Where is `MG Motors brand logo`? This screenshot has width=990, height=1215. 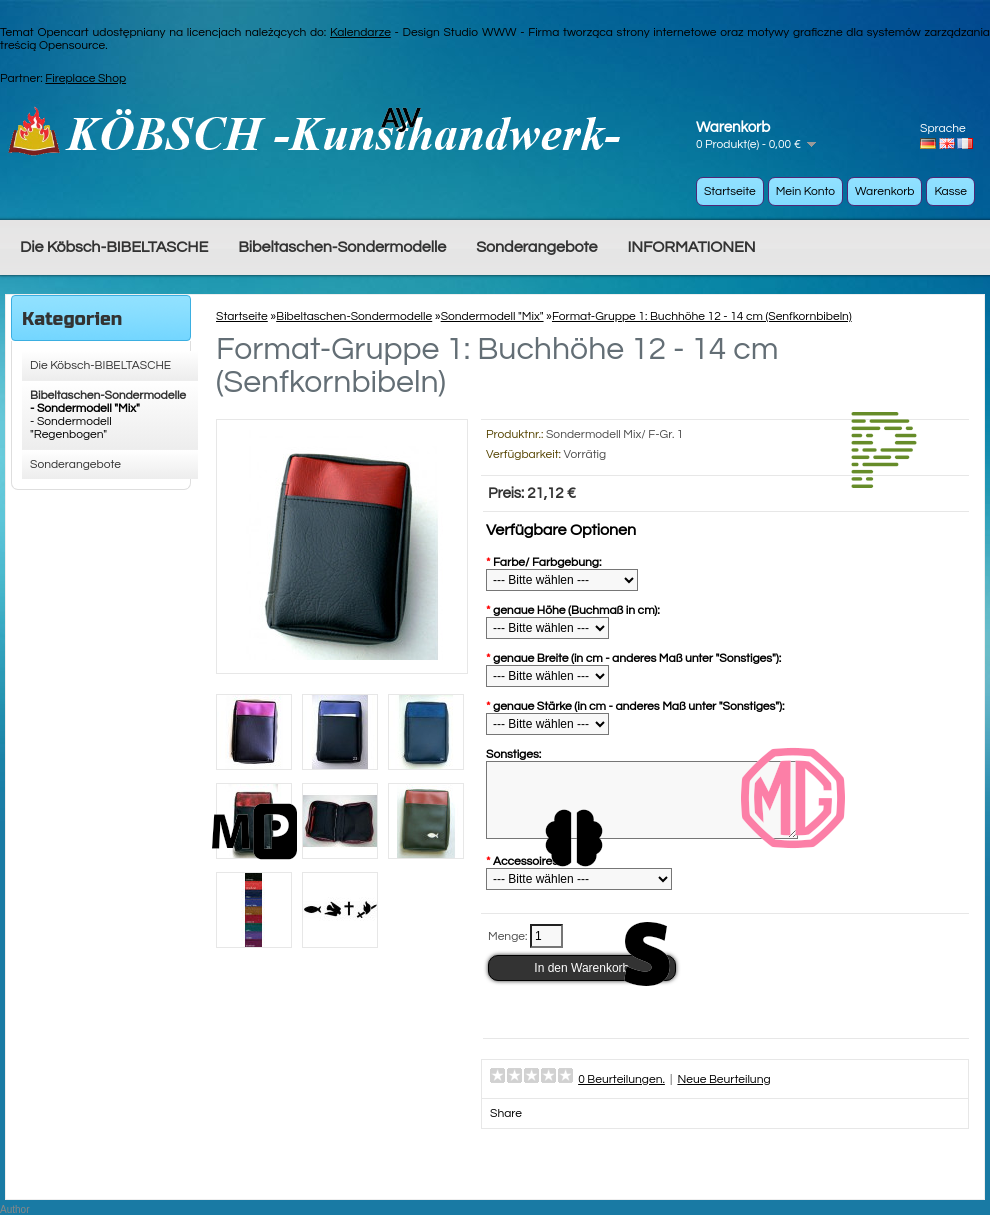 MG Motors brand logo is located at coordinates (793, 798).